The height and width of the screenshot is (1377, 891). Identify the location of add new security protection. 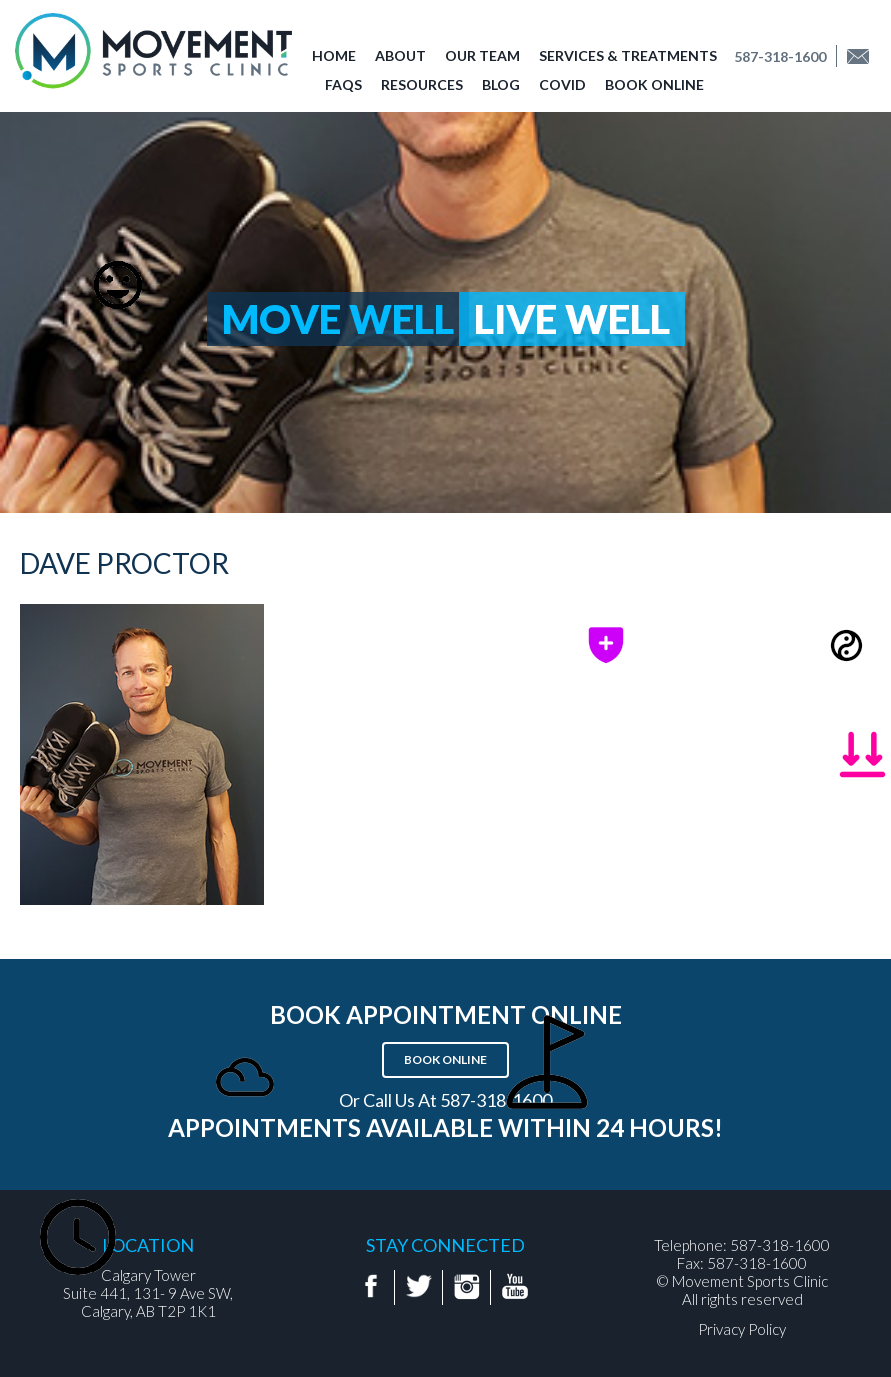
(606, 643).